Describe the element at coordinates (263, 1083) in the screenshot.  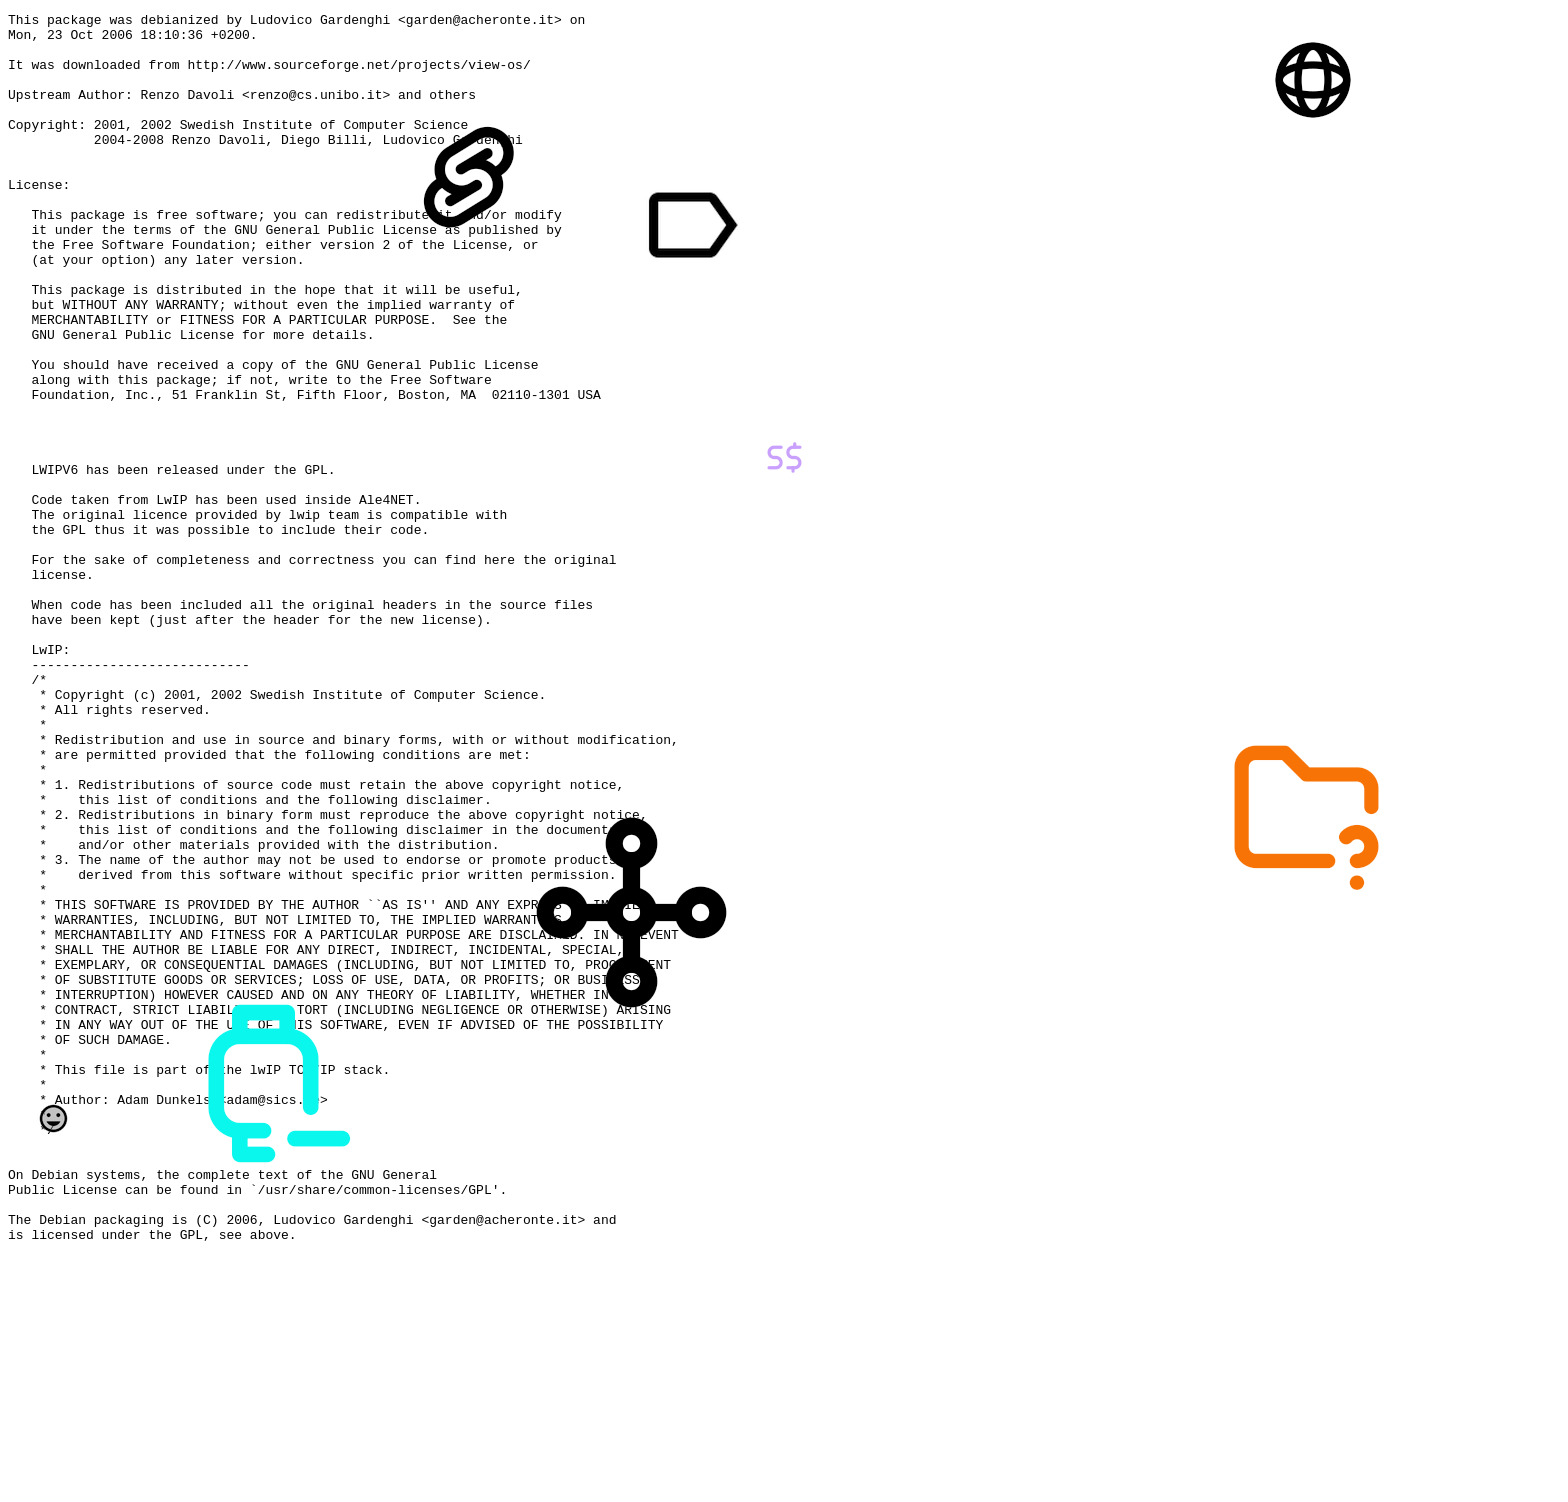
I see `remove a paired smartwatch` at that location.